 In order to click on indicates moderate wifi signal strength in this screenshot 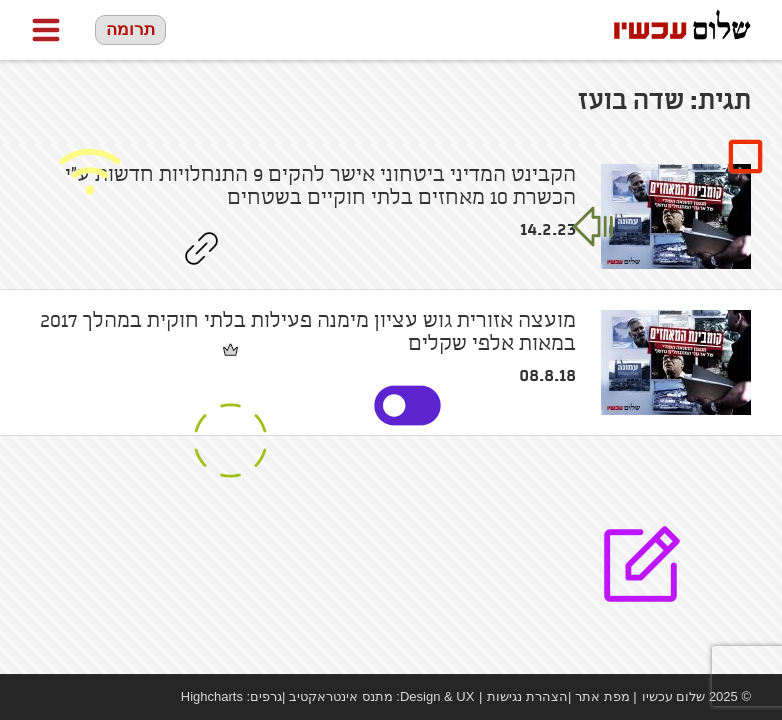, I will do `click(90, 161)`.